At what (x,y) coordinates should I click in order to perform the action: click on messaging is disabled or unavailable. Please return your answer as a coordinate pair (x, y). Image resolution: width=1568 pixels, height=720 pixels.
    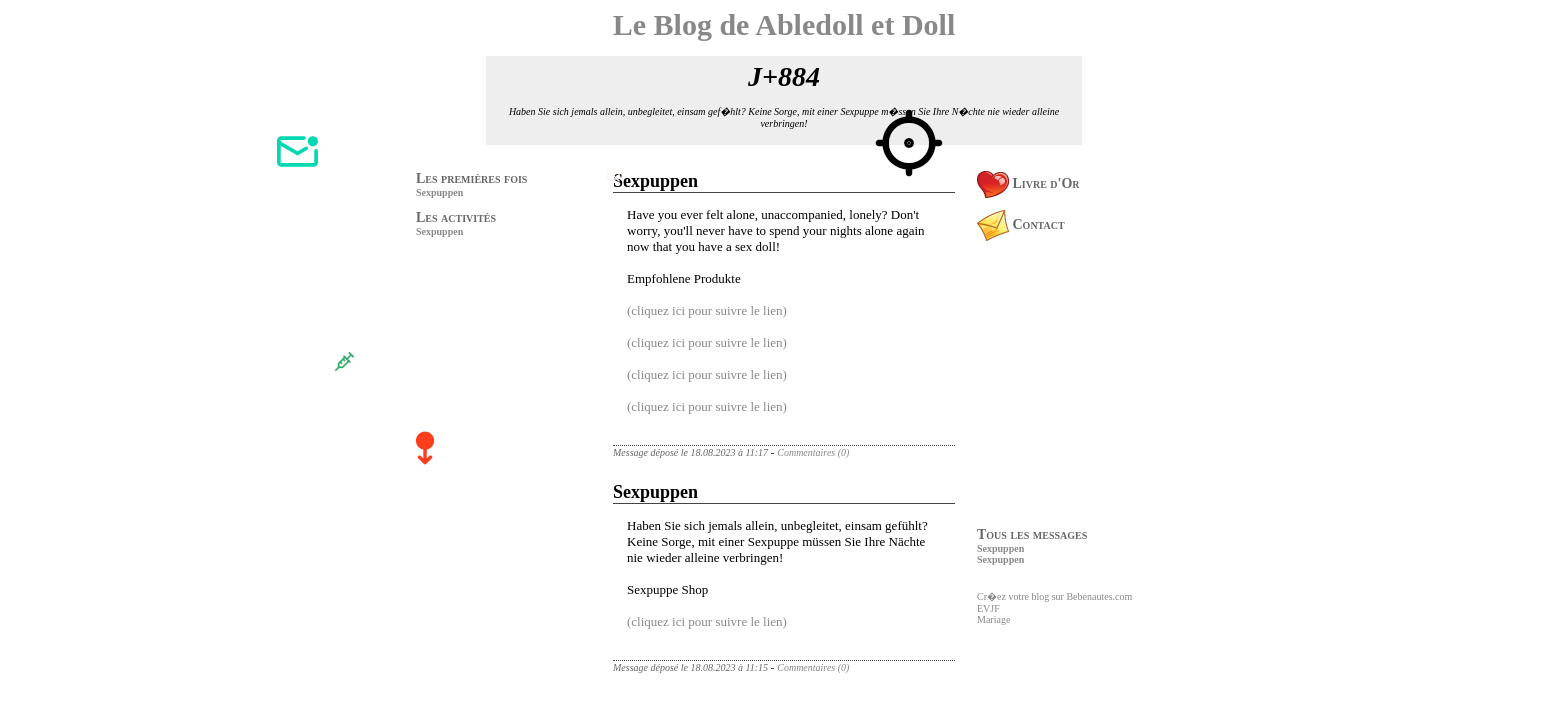
    Looking at the image, I should click on (613, 175).